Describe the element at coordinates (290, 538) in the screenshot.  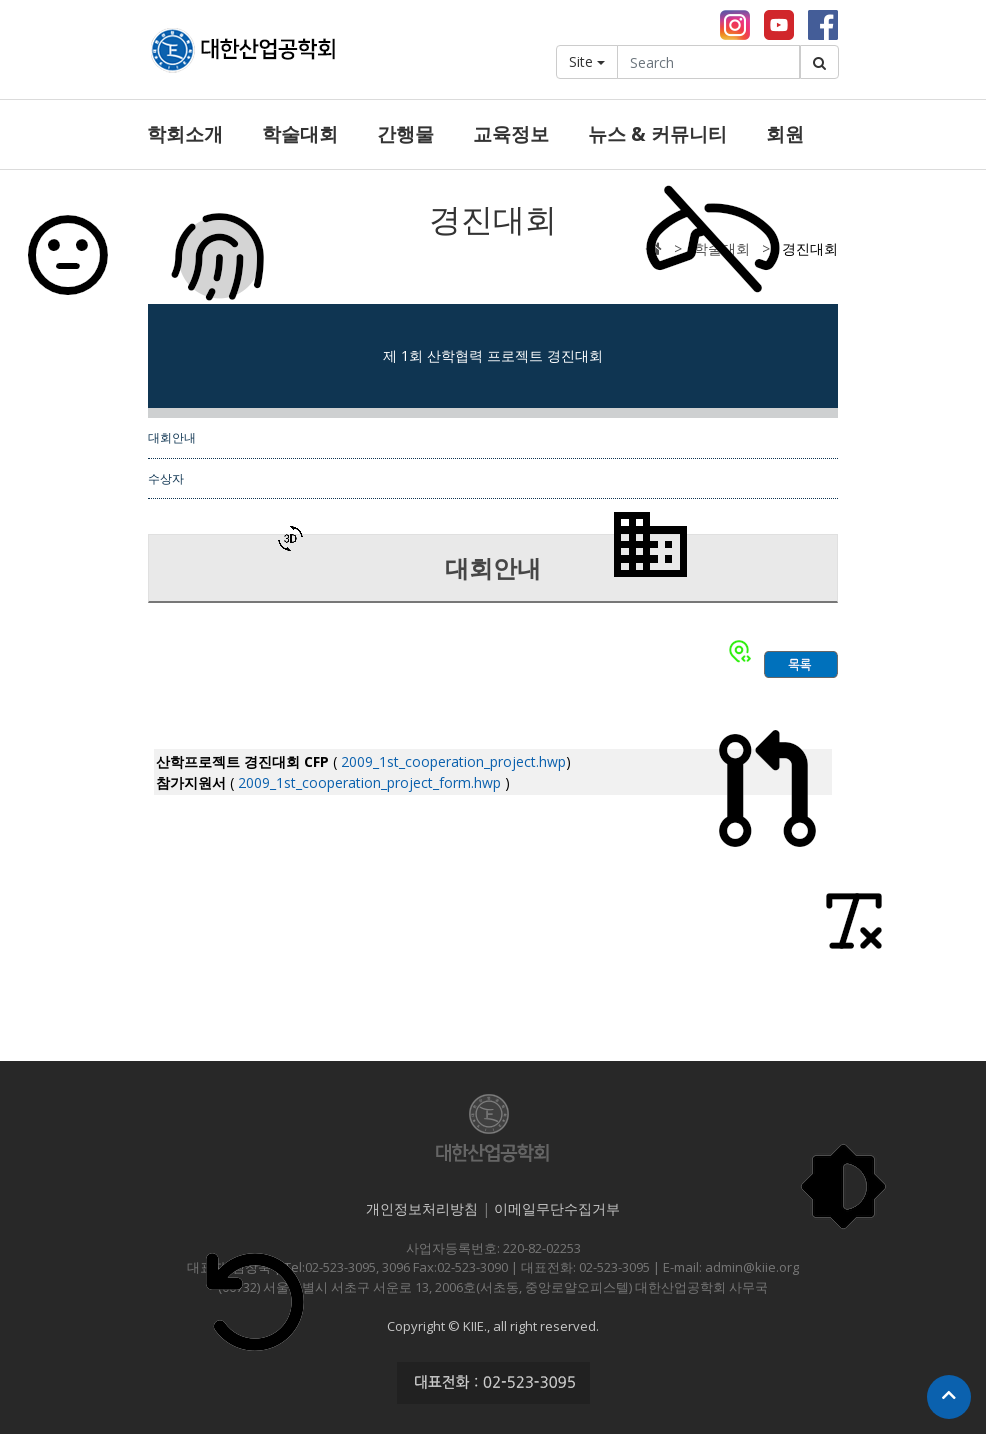
I see `rotate object in 3D view` at that location.